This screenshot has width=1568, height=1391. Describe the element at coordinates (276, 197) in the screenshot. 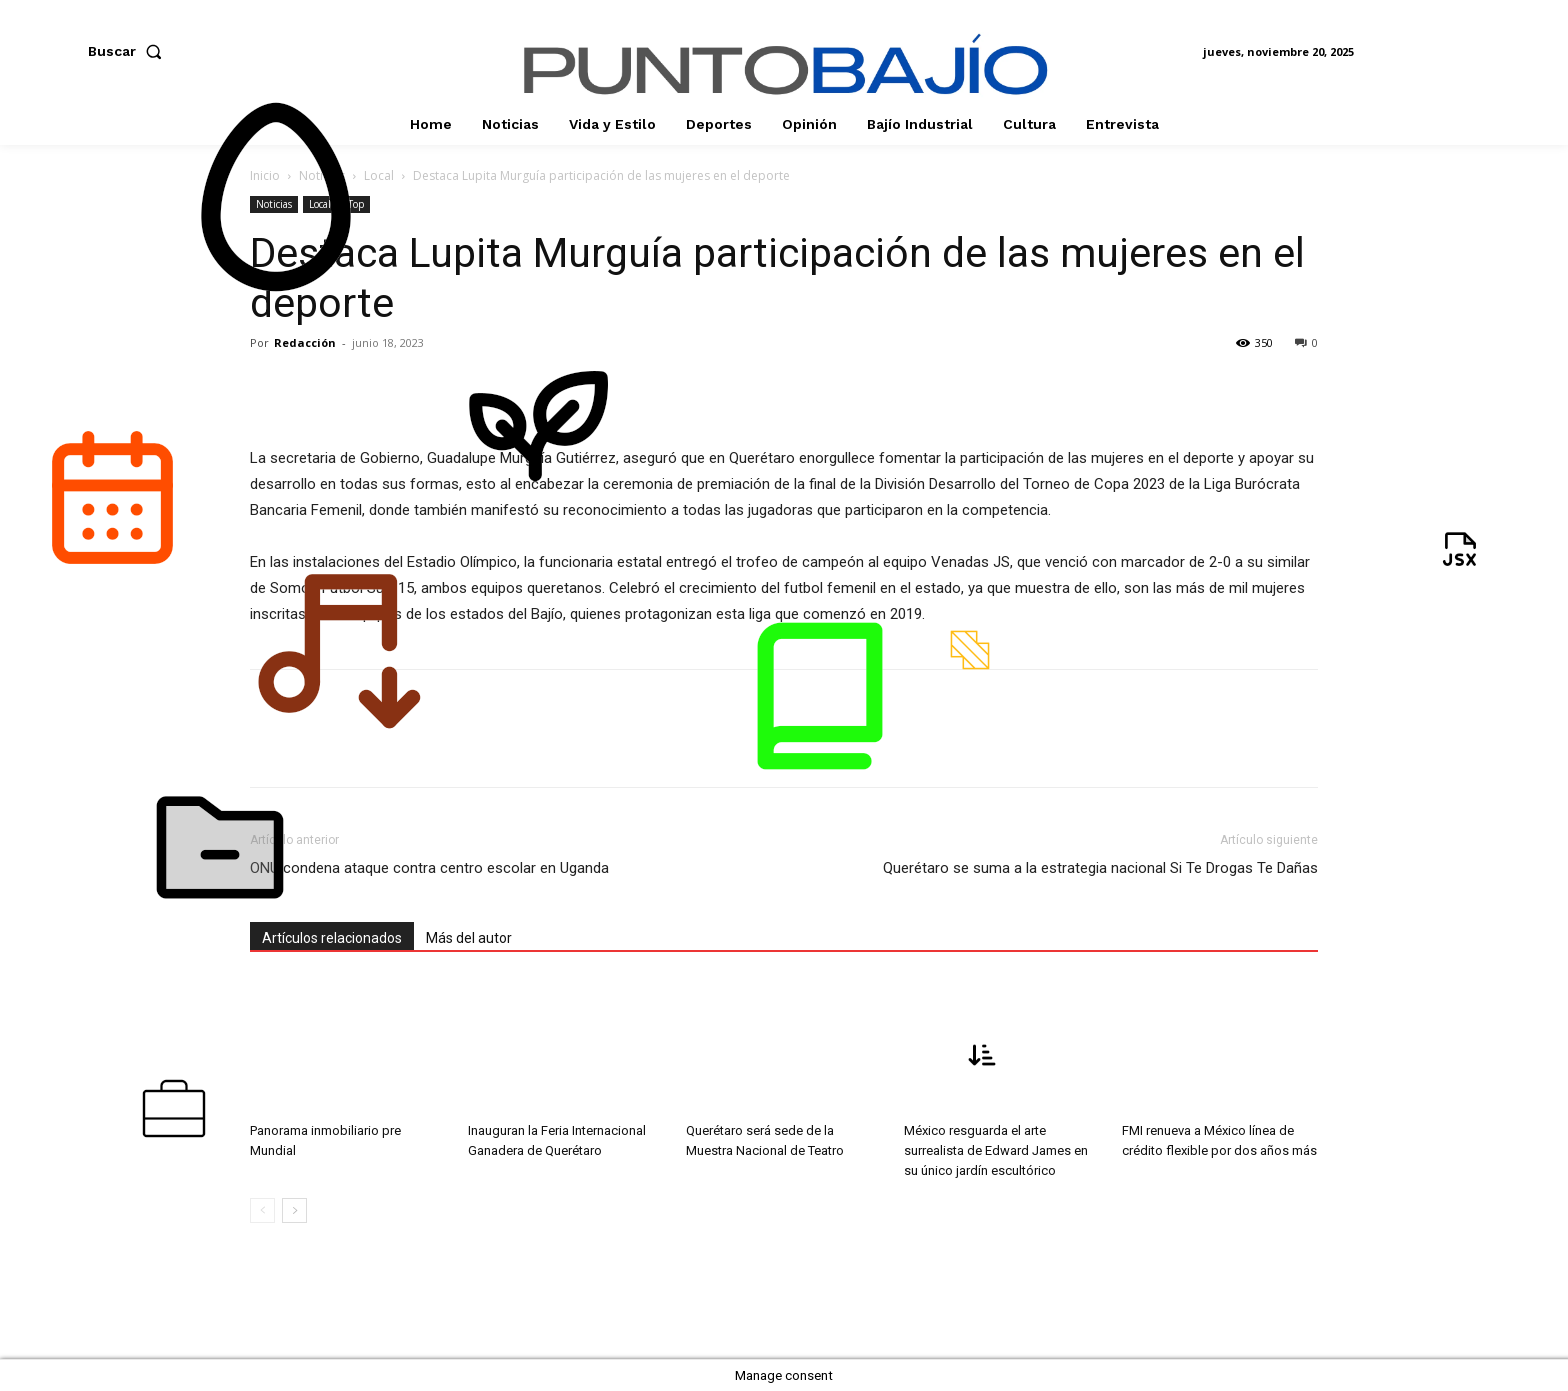

I see `indicates egg or egg-containing ingredients in food items` at that location.